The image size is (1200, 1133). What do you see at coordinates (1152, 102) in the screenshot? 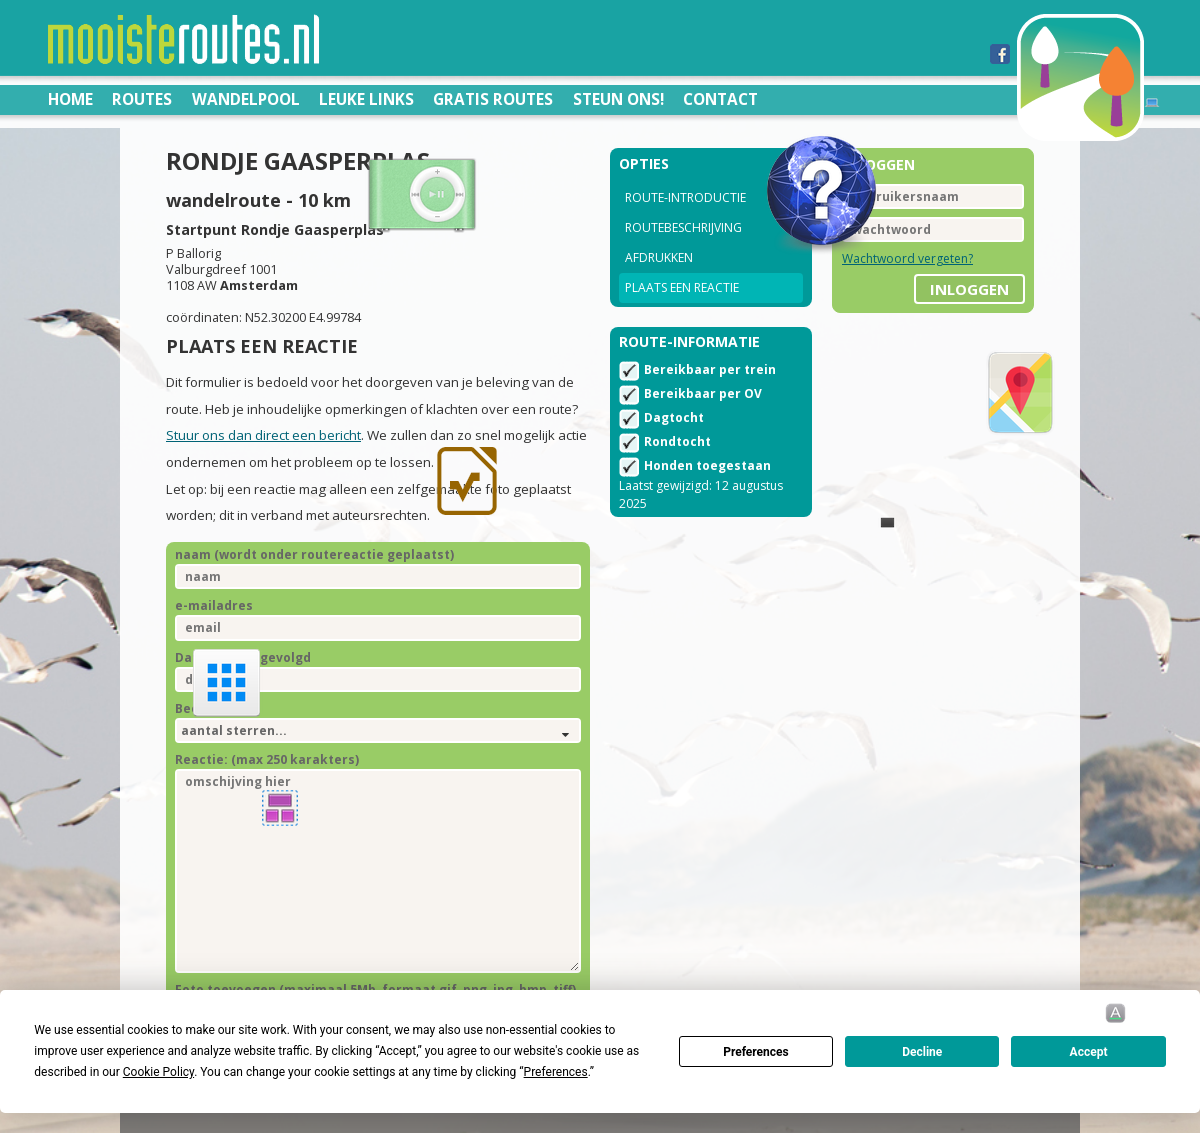
I see `indicates this macbook air in system settings` at bounding box center [1152, 102].